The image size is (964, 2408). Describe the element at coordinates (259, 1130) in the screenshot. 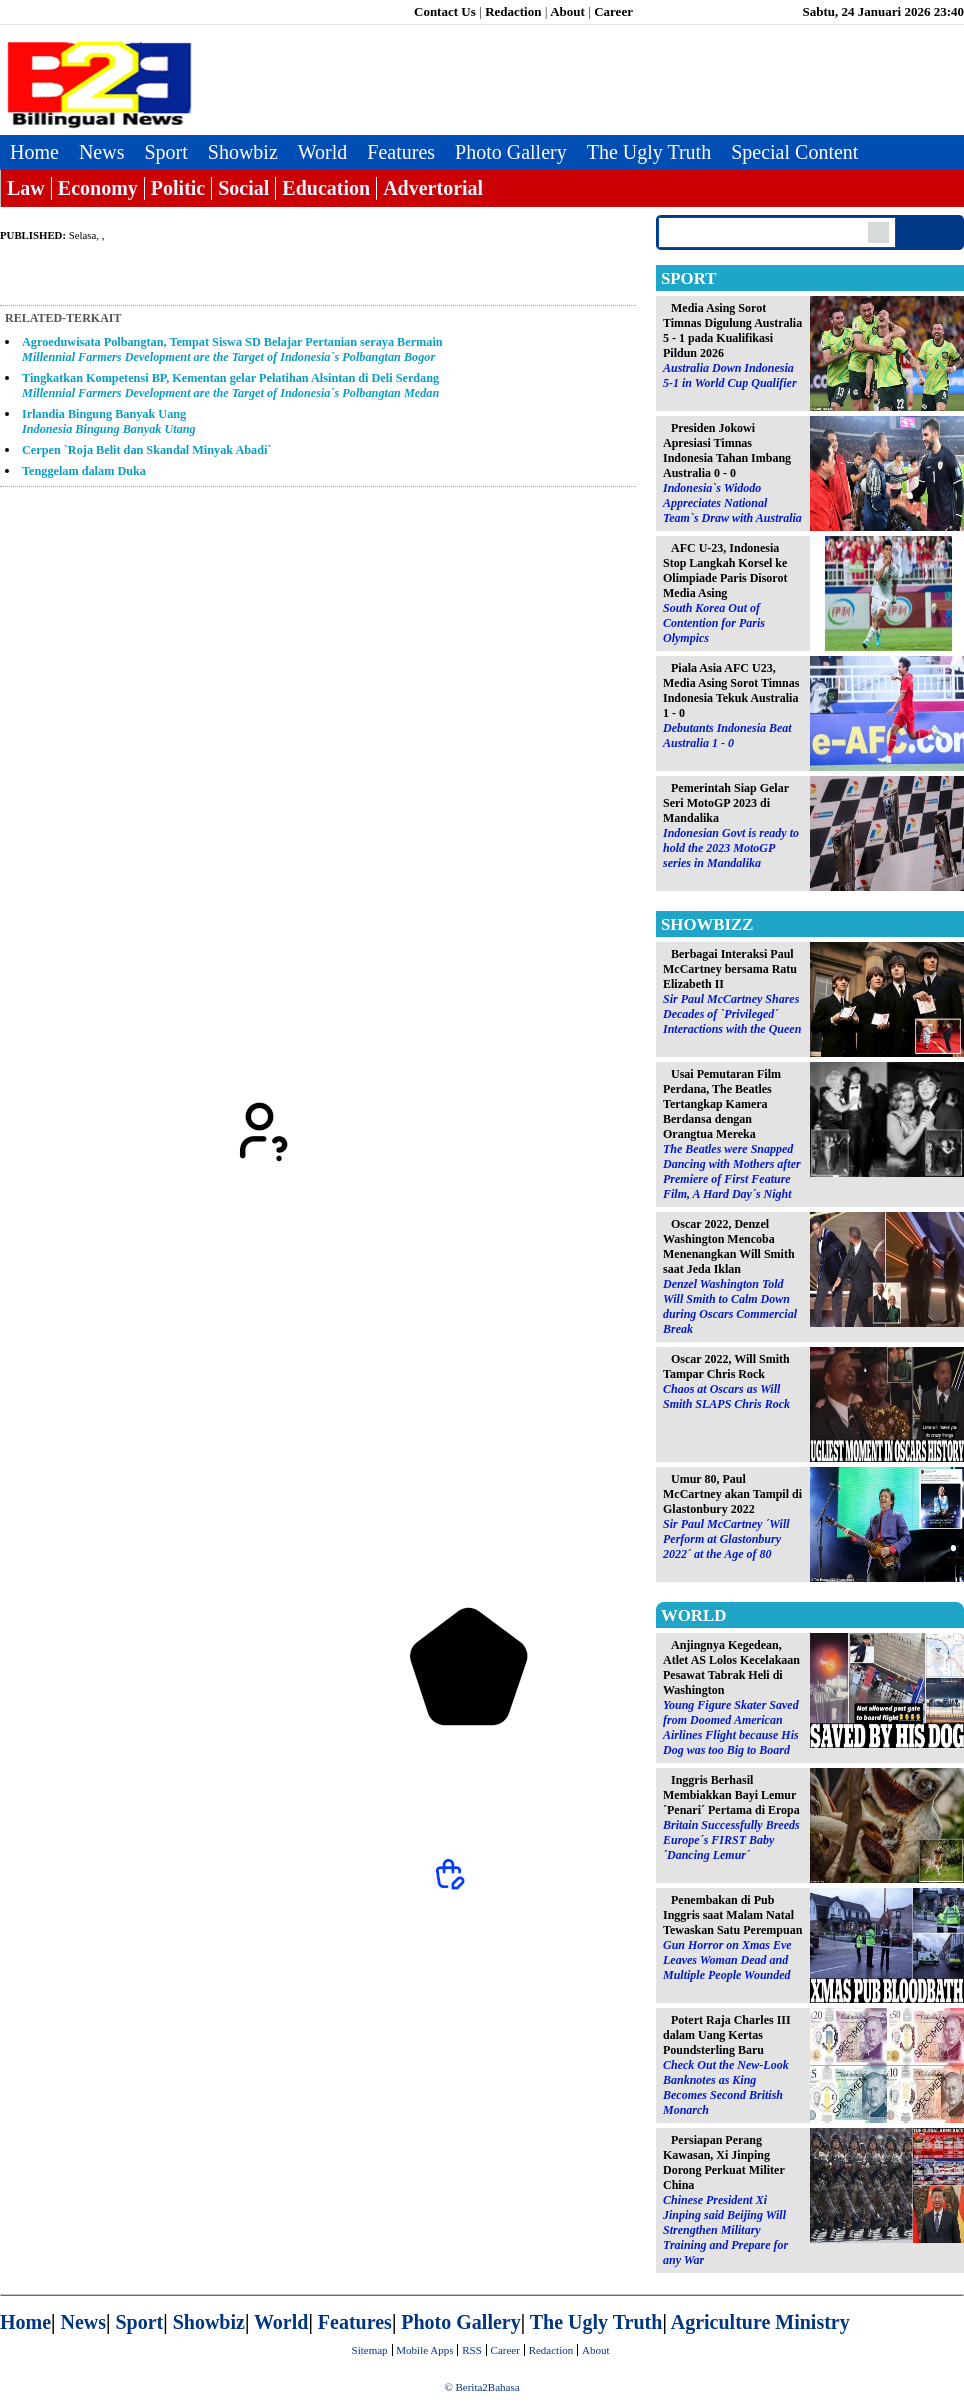

I see `unknown or unidentified user` at that location.